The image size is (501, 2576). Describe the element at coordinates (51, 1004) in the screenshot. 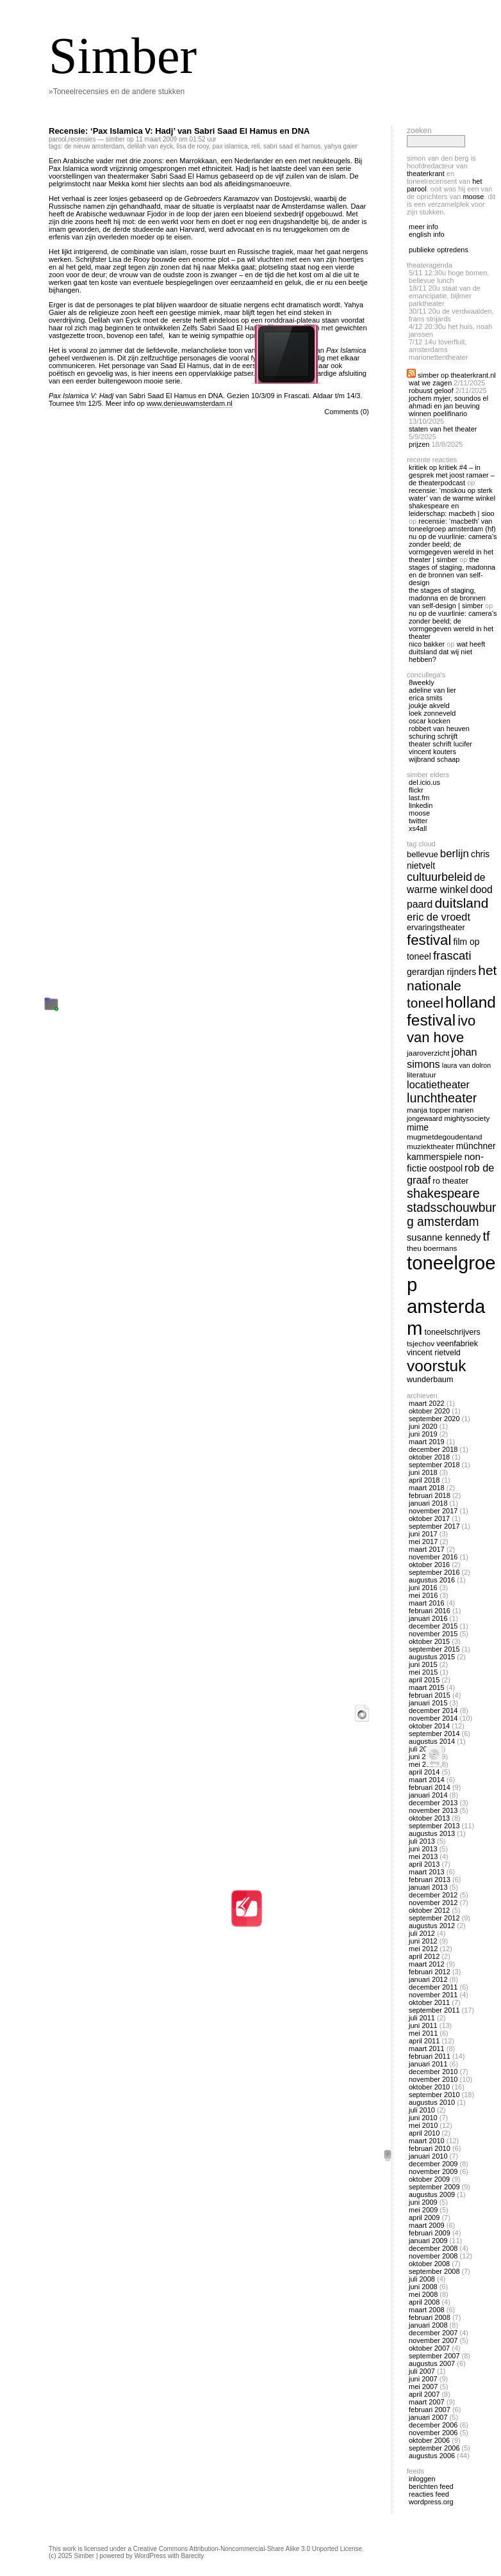

I see `create a new folder` at that location.